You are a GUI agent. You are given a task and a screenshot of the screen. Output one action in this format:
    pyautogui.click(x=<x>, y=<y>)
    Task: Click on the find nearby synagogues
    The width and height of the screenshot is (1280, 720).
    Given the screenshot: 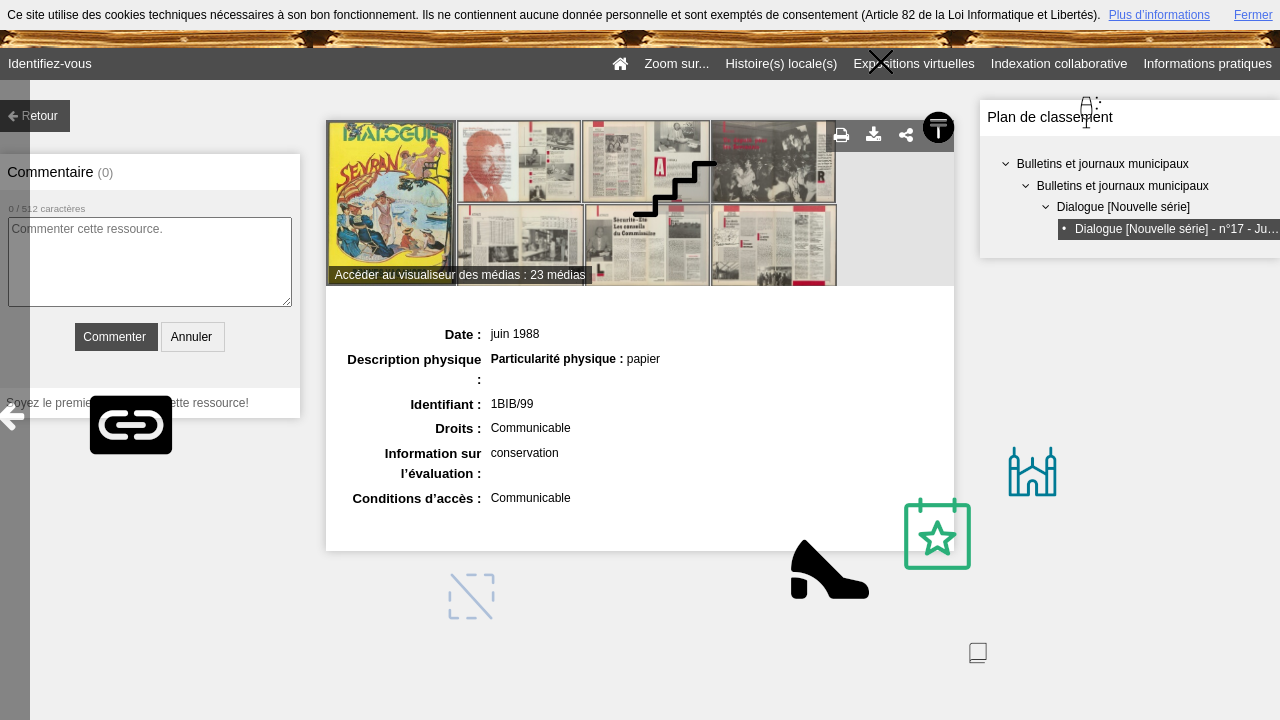 What is the action you would take?
    pyautogui.click(x=1032, y=472)
    